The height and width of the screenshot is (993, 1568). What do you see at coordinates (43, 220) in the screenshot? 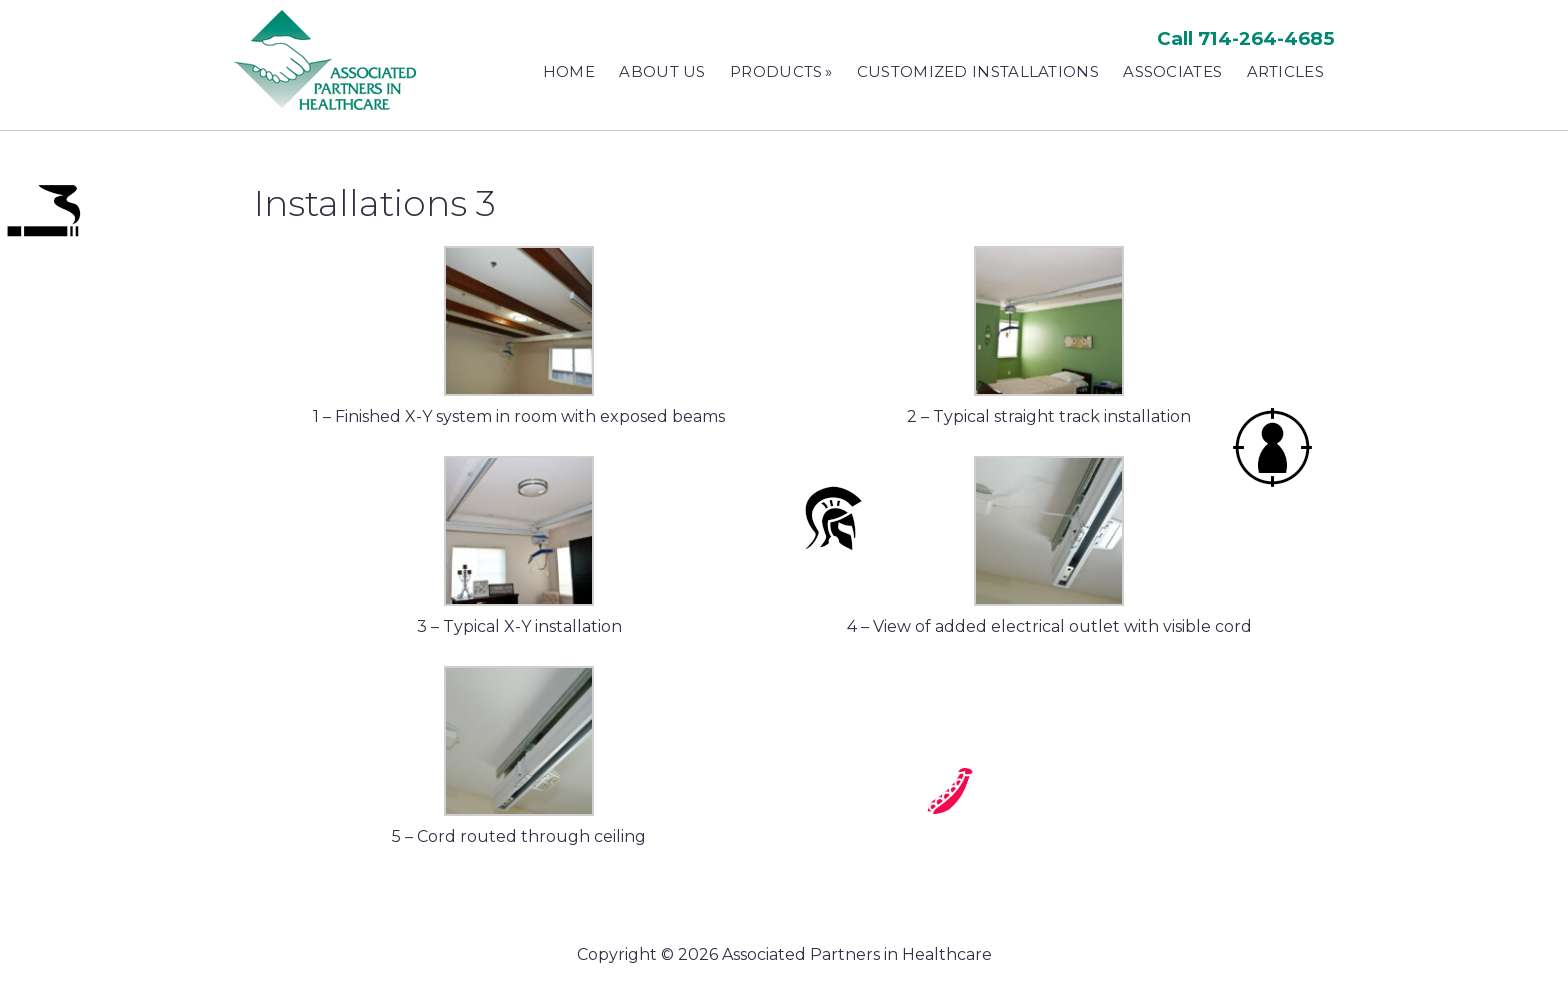
I see `indicates a designated smoking area` at bounding box center [43, 220].